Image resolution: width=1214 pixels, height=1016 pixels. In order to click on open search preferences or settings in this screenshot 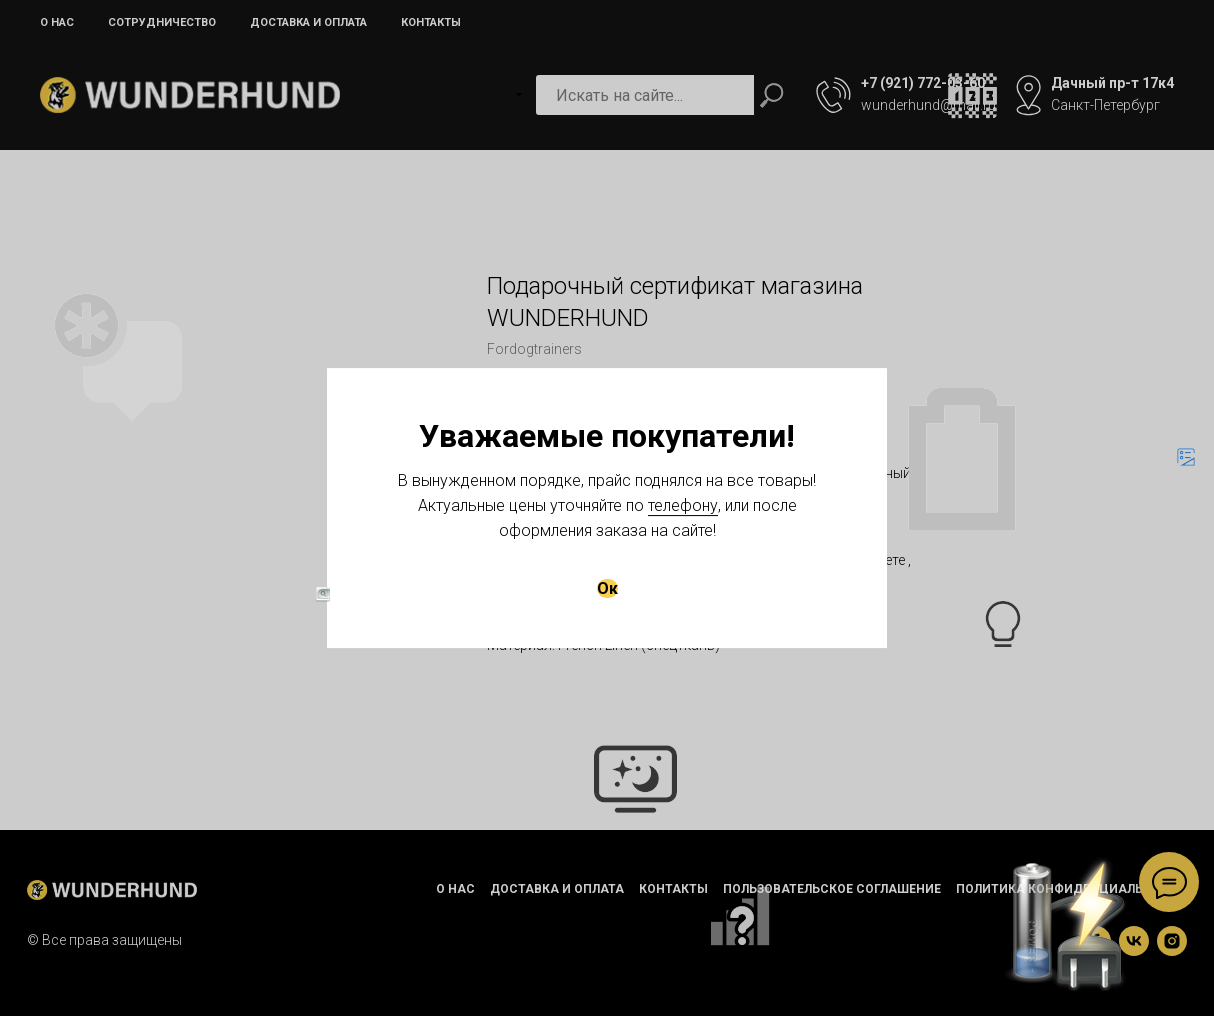, I will do `click(323, 594)`.